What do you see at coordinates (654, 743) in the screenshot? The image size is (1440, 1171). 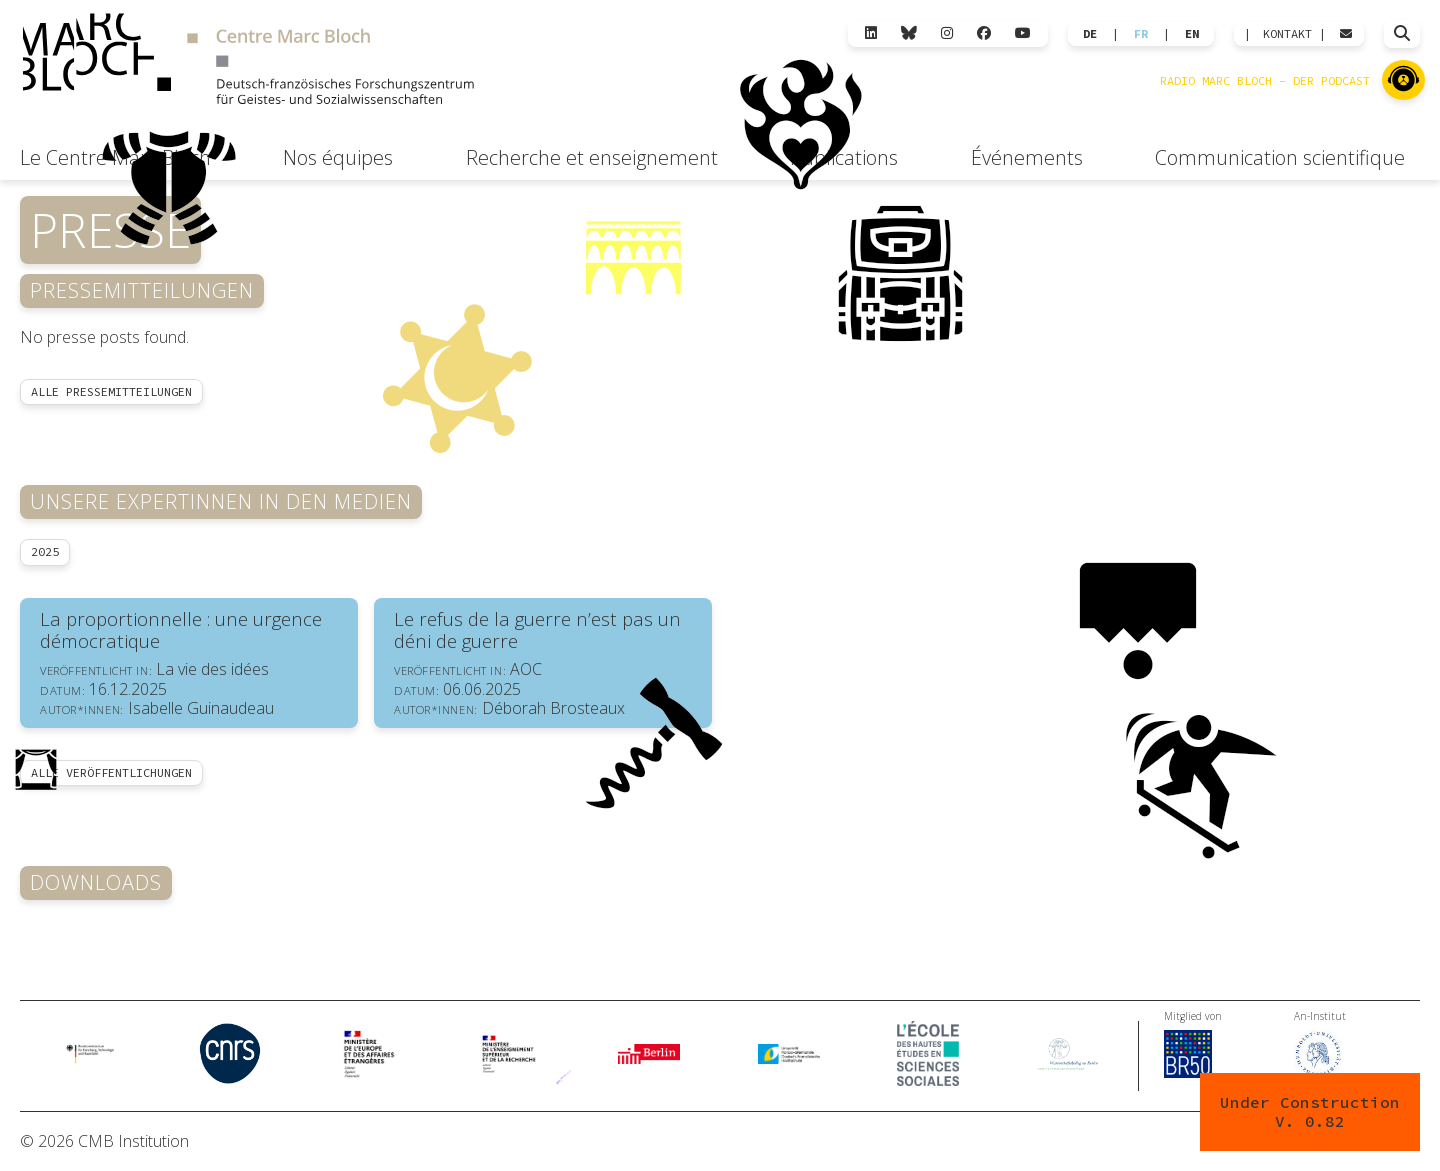 I see `wine or beverage tool in a kitchen app` at bounding box center [654, 743].